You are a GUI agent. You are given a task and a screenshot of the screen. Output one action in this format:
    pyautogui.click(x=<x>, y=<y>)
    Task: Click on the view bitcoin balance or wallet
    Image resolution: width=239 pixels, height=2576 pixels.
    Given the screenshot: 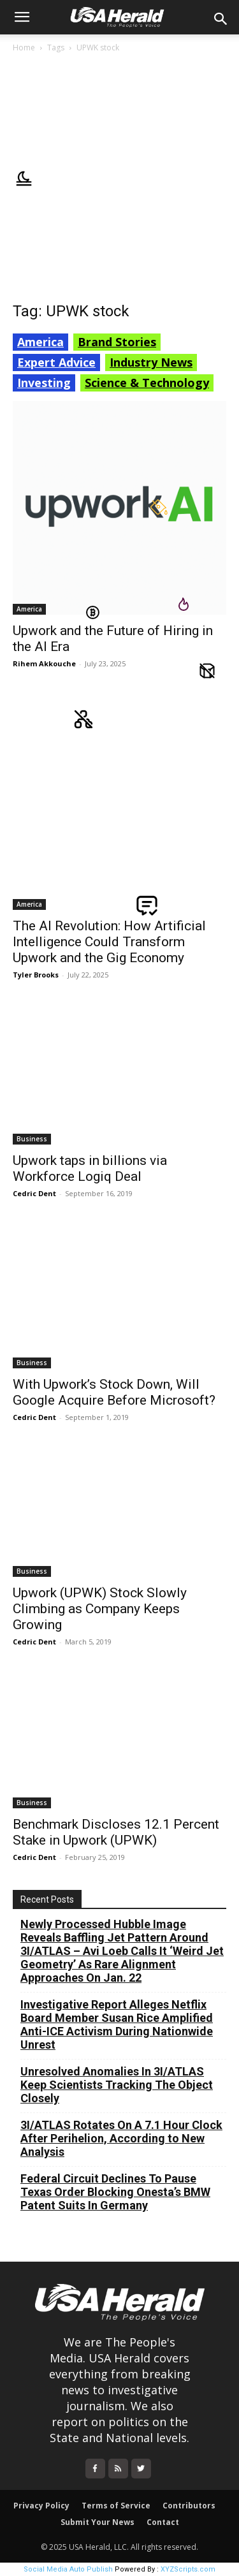 What is the action you would take?
    pyautogui.click(x=92, y=612)
    